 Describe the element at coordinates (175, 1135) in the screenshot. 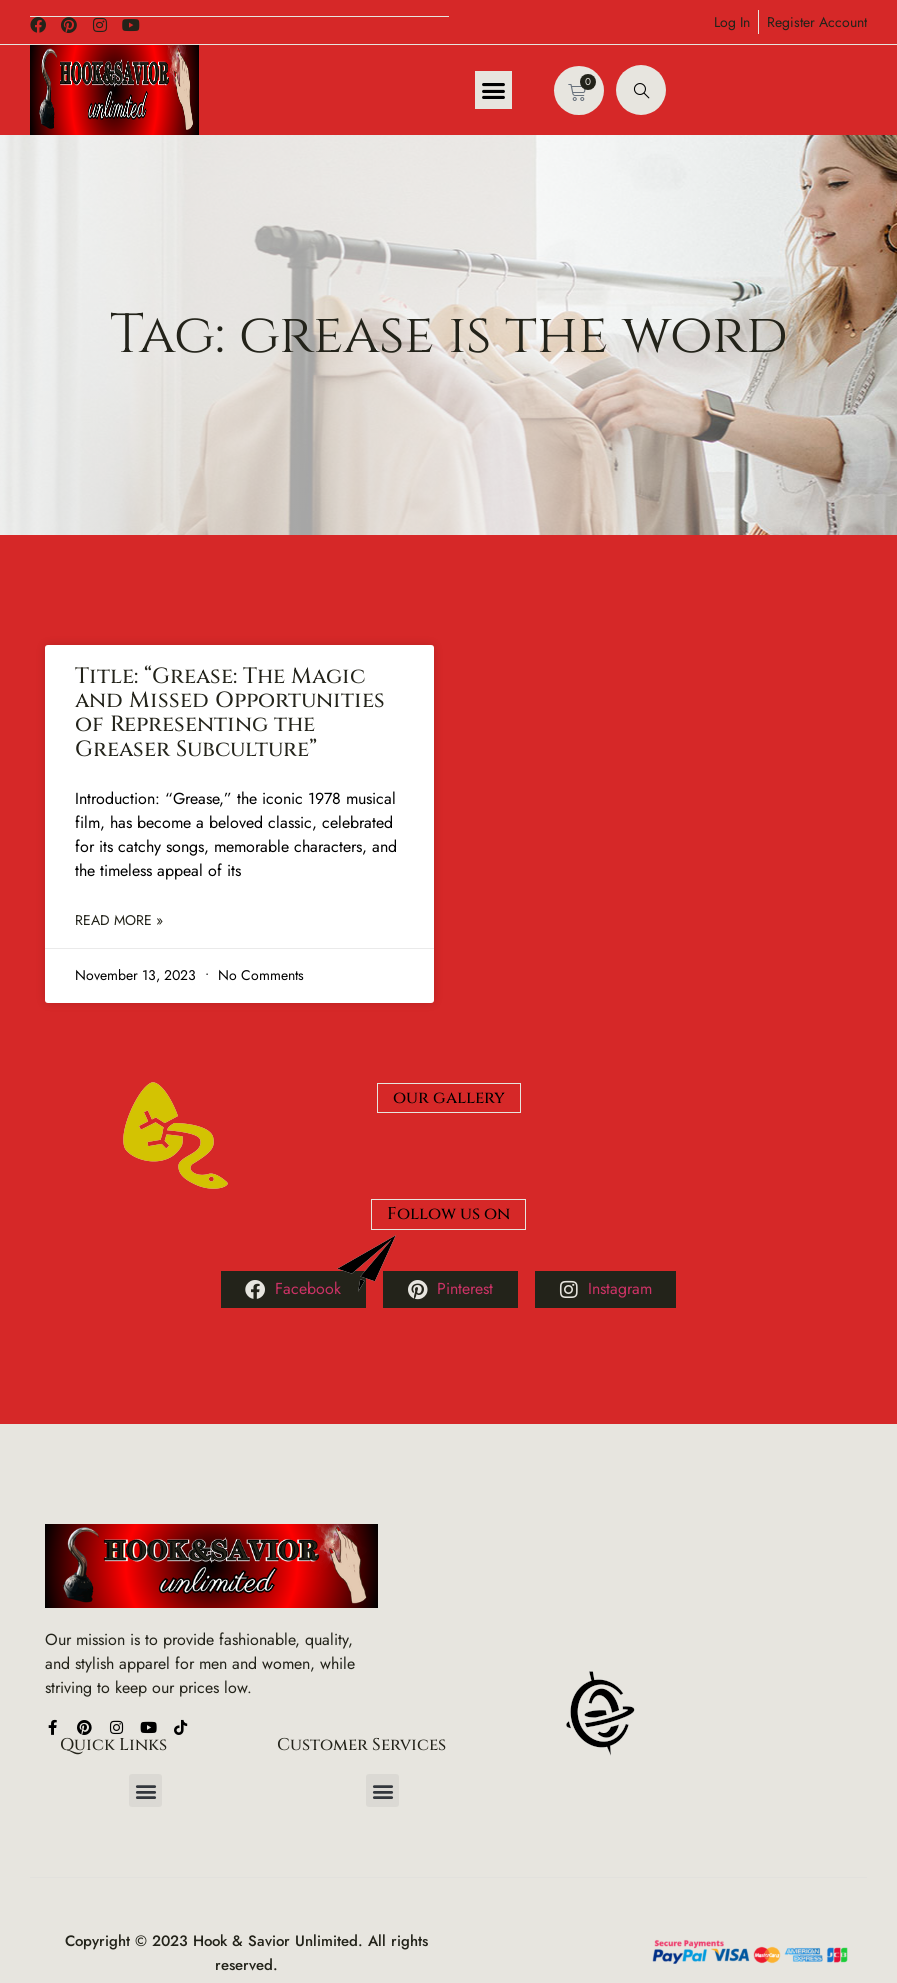

I see `indicates a snake egg hatching in a game` at that location.